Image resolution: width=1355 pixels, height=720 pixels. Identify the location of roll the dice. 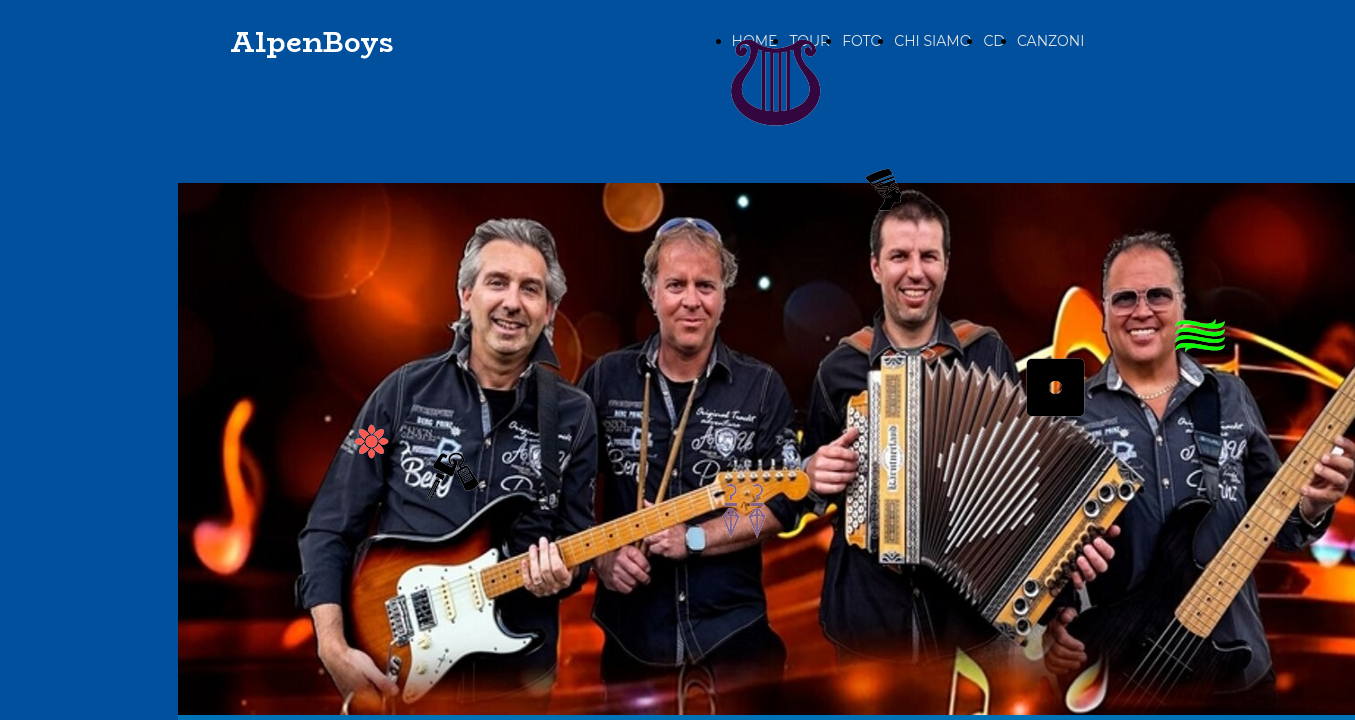
(1055, 387).